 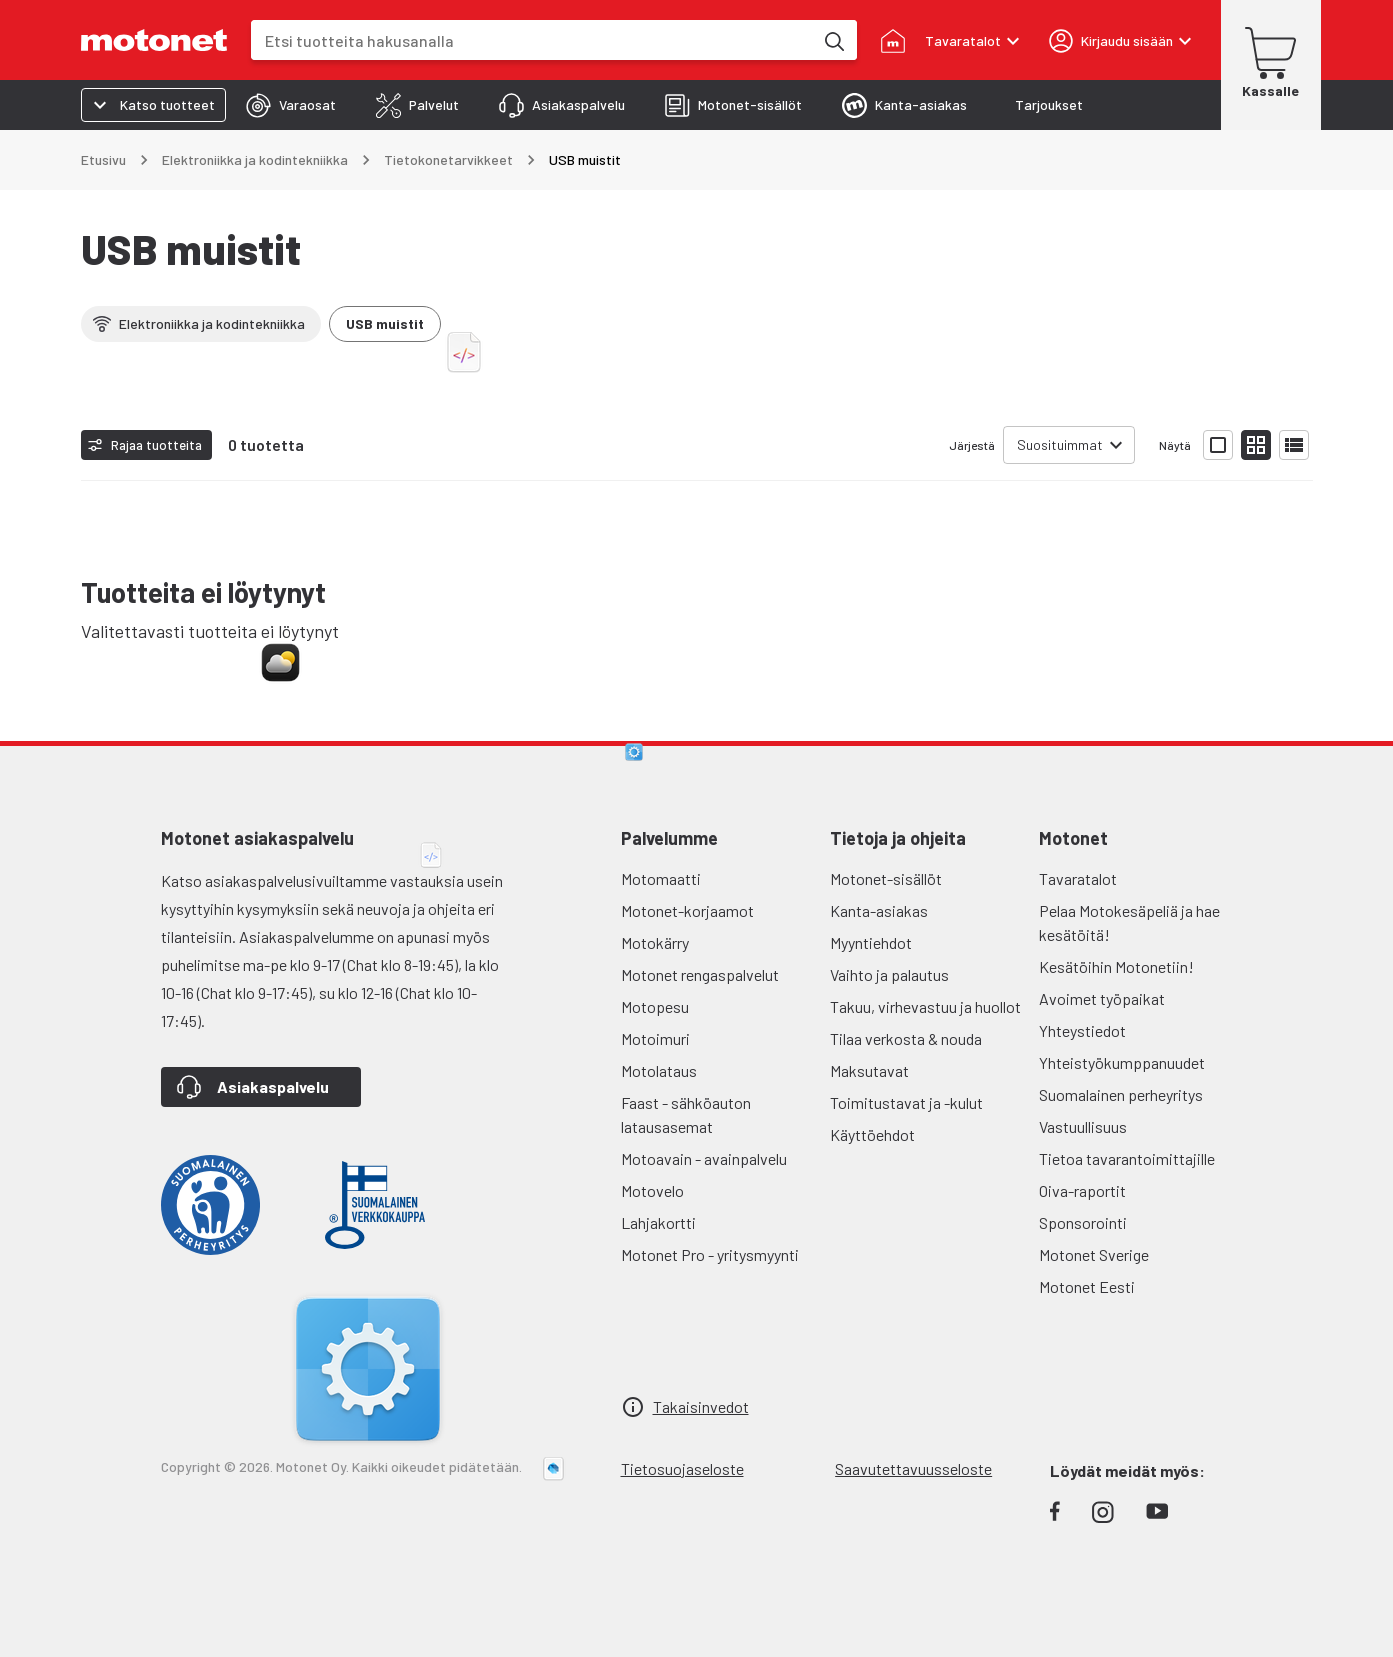 I want to click on a maven xml configuration file, so click(x=464, y=352).